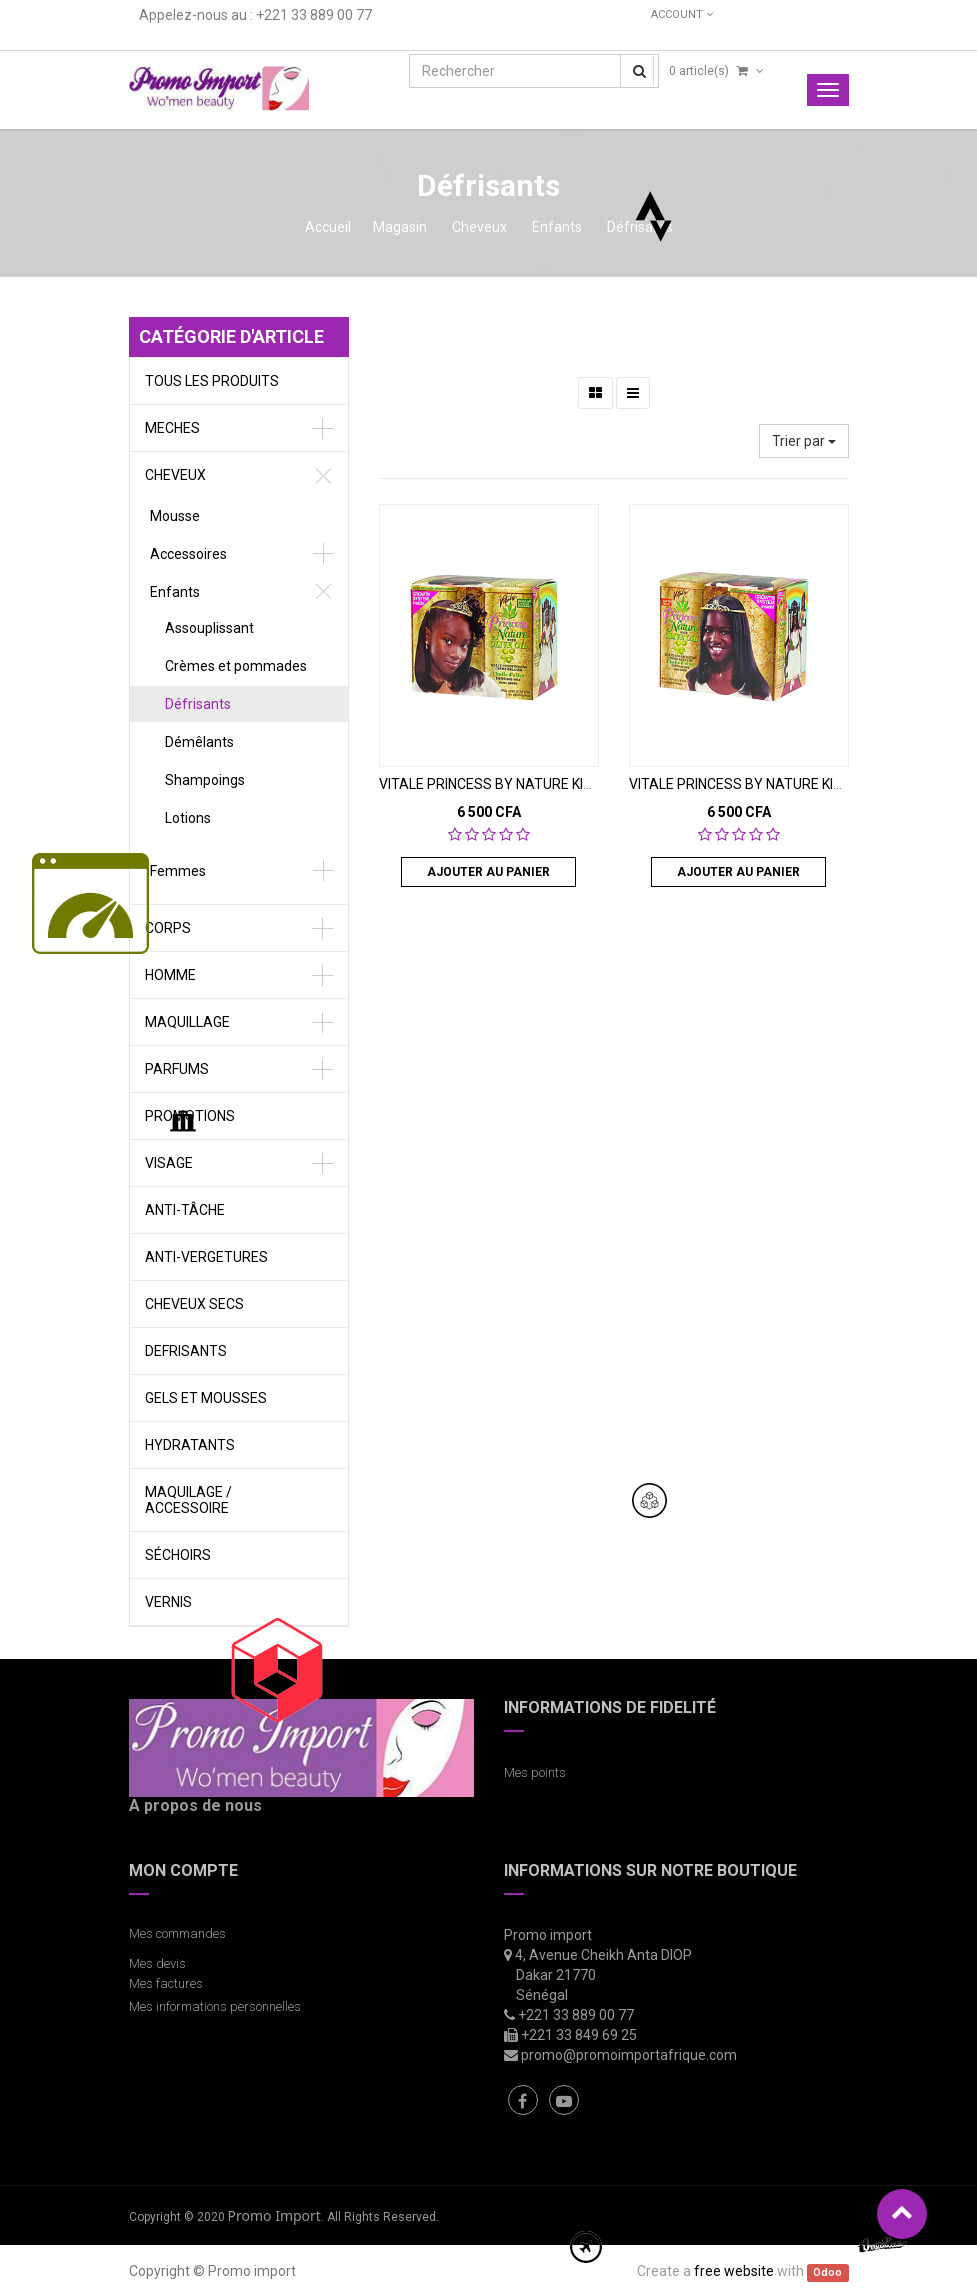 This screenshot has width=977, height=2289. I want to click on cockpit server management application logo, so click(586, 2247).